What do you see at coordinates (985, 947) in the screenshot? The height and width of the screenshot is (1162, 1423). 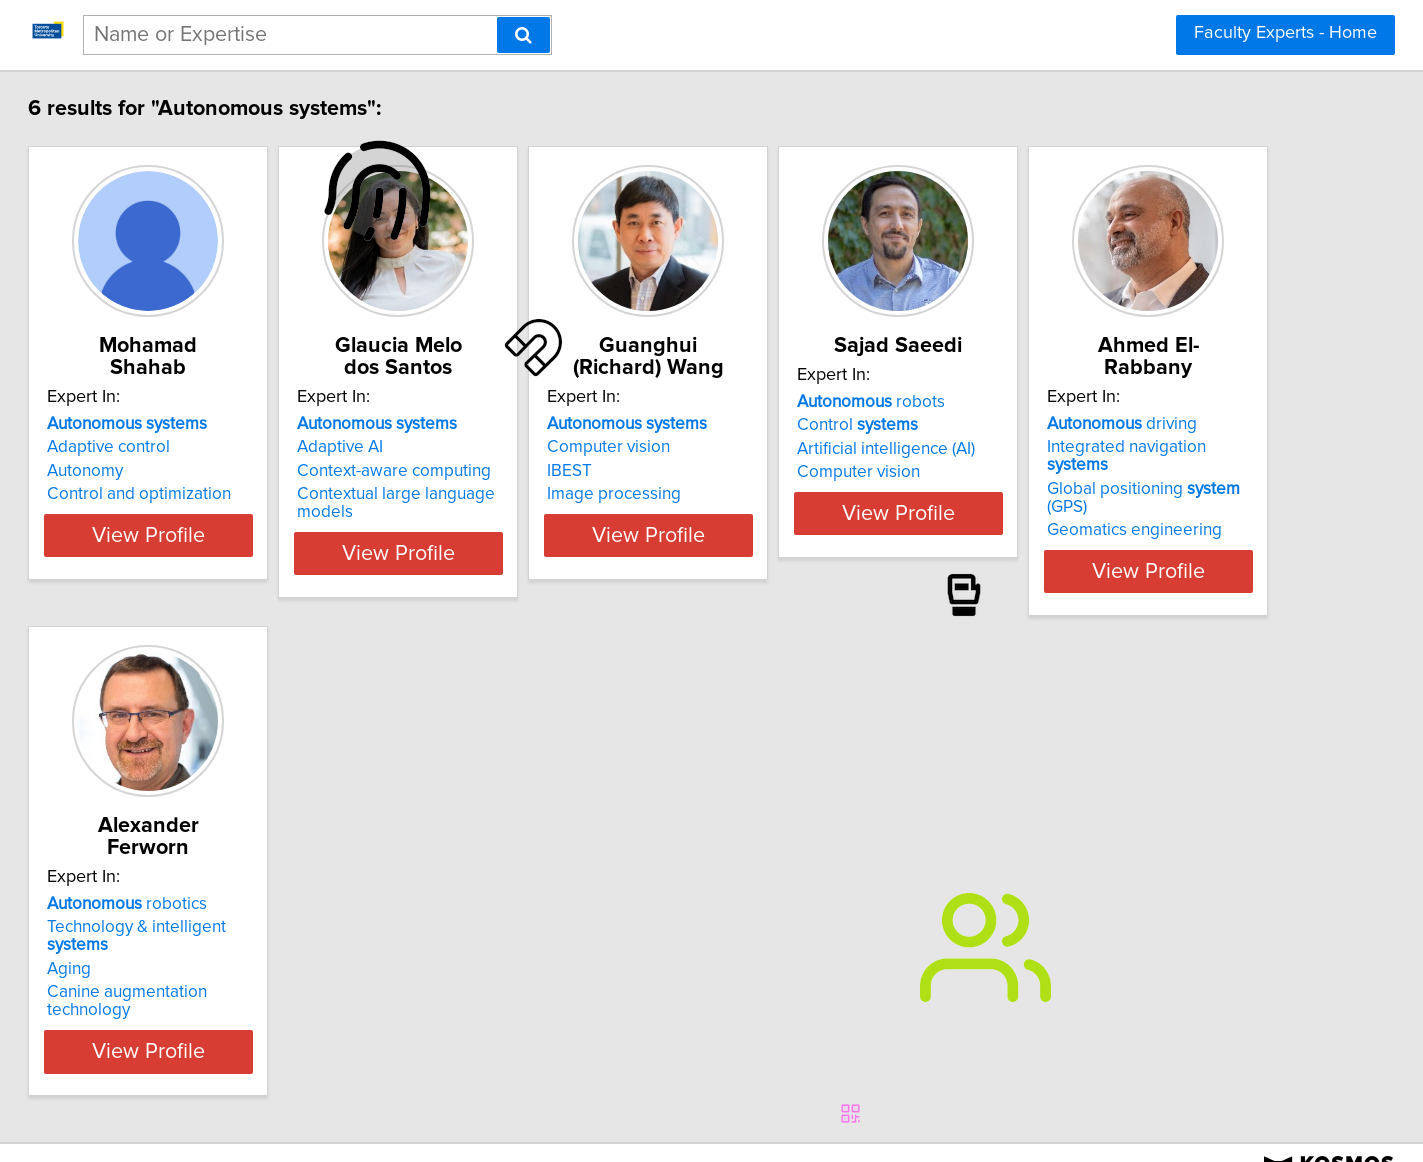 I see `view all users or team members` at bounding box center [985, 947].